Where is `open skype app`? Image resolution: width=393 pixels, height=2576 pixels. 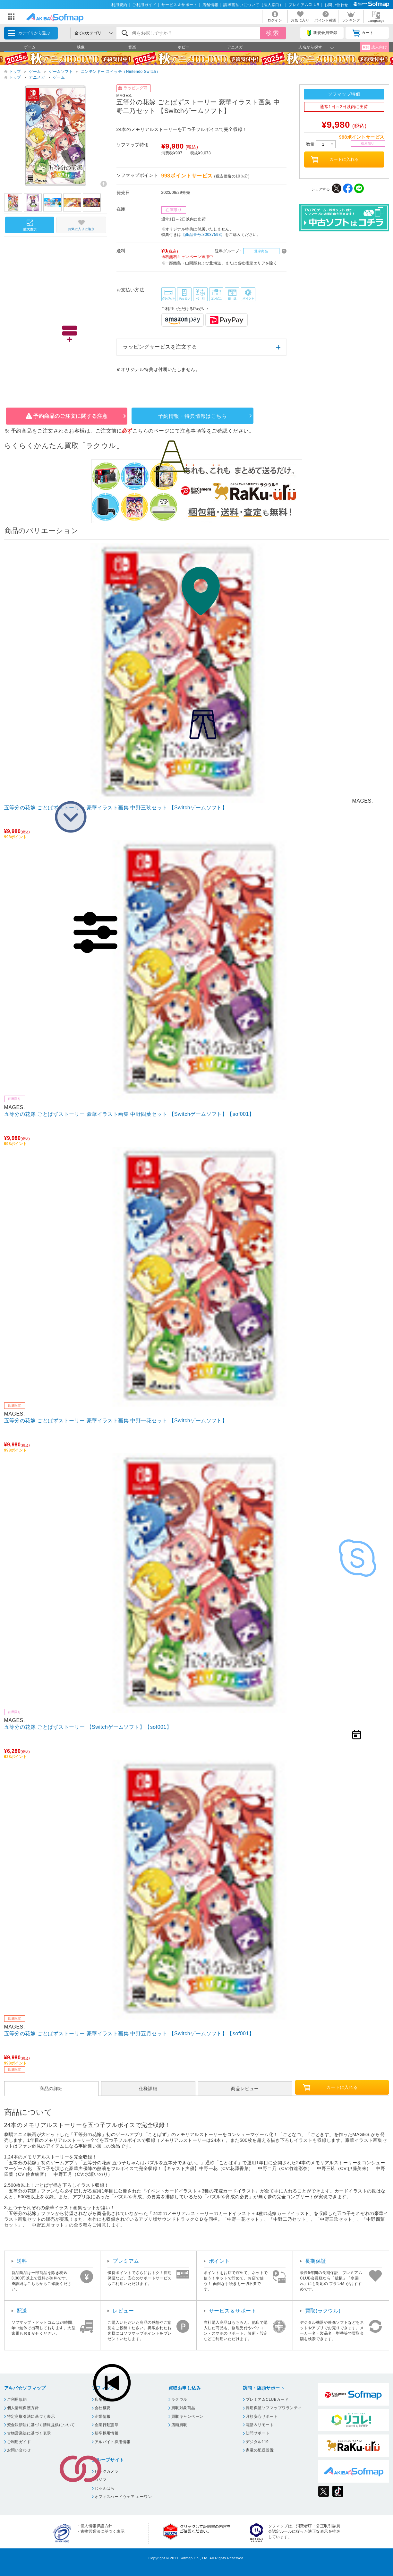
open skype app is located at coordinates (357, 1558).